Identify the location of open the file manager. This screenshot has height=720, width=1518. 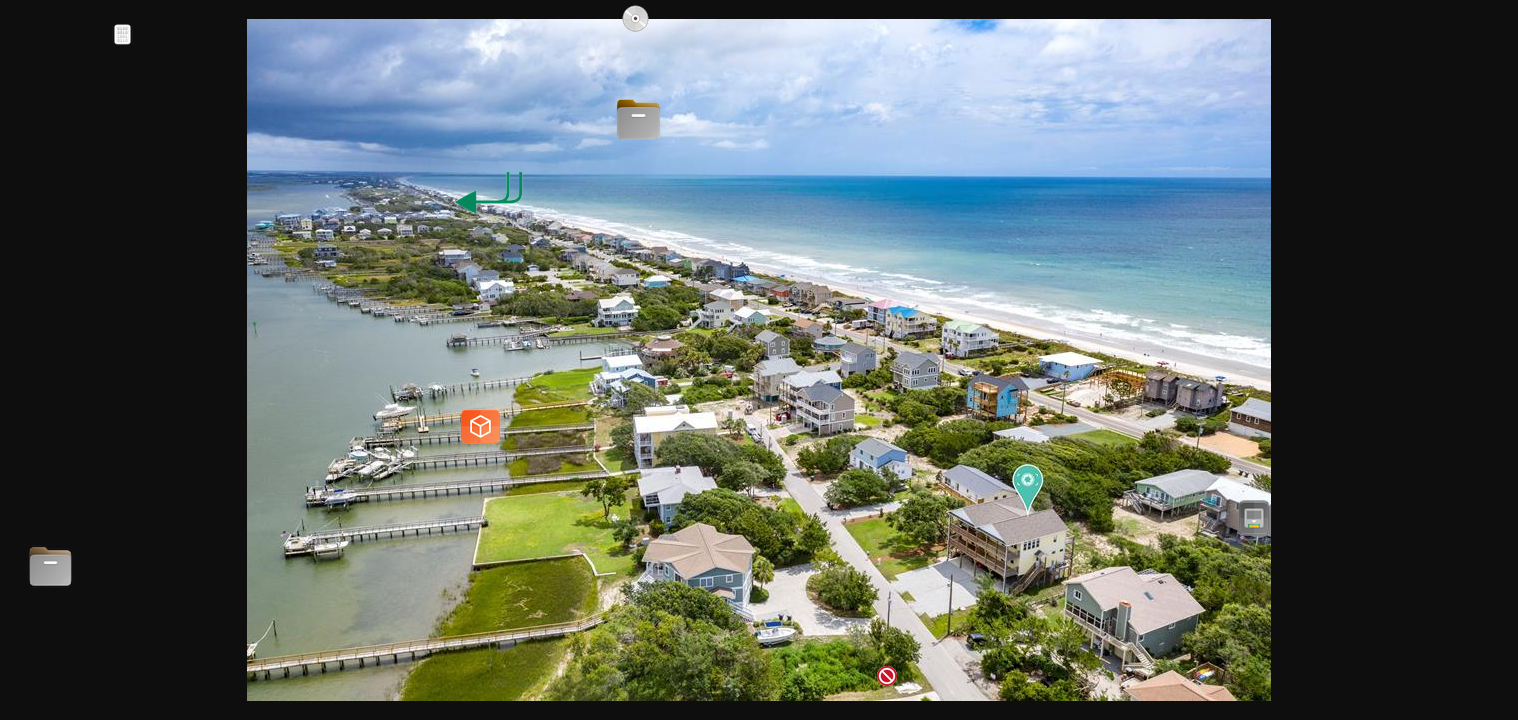
(638, 119).